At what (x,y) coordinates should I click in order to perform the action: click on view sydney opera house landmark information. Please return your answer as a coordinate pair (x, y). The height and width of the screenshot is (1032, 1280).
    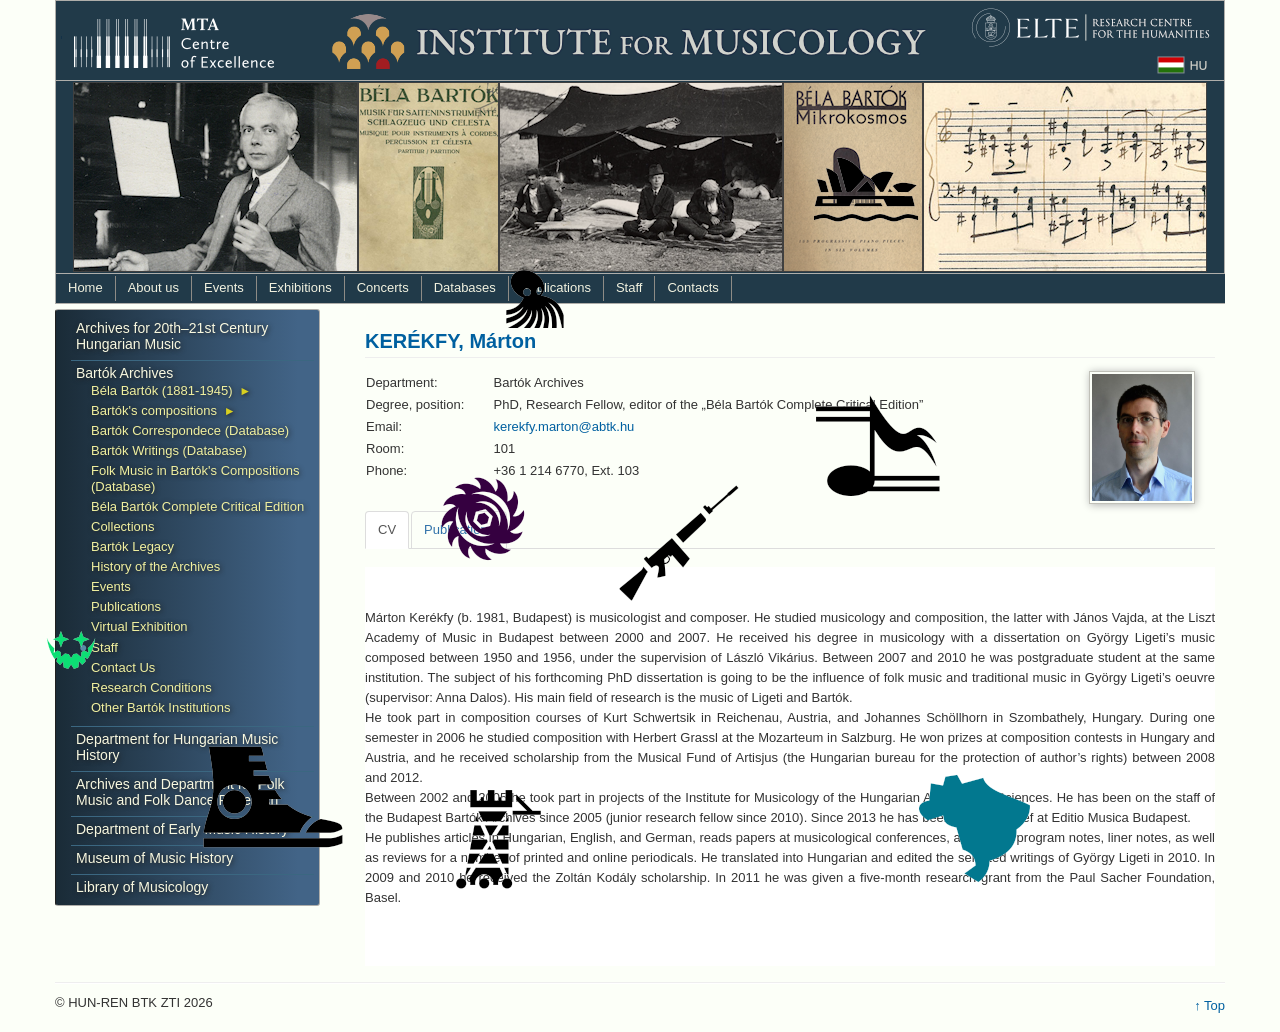
    Looking at the image, I should click on (866, 181).